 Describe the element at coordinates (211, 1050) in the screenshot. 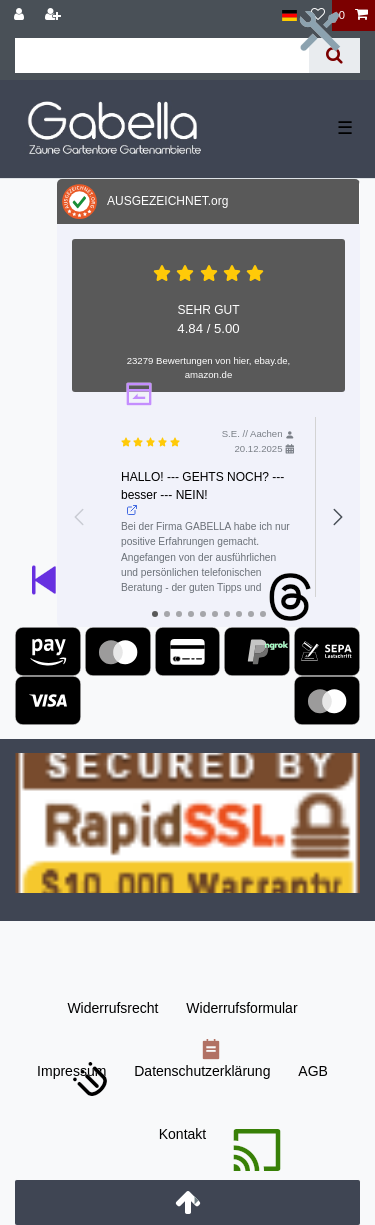

I see `view your to-do list` at that location.